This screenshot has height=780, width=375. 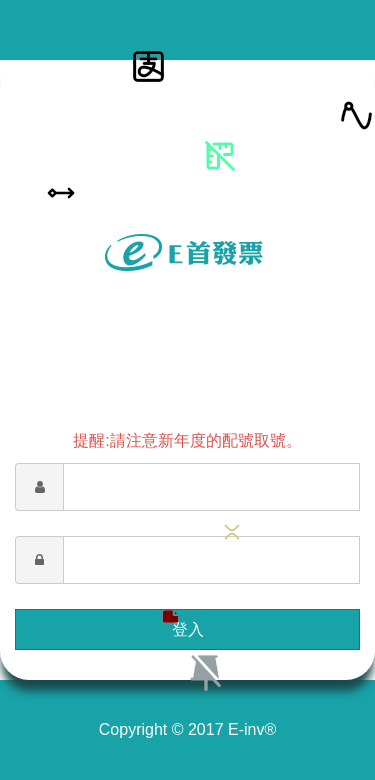 What do you see at coordinates (220, 156) in the screenshot?
I see `disable measurement tools` at bounding box center [220, 156].